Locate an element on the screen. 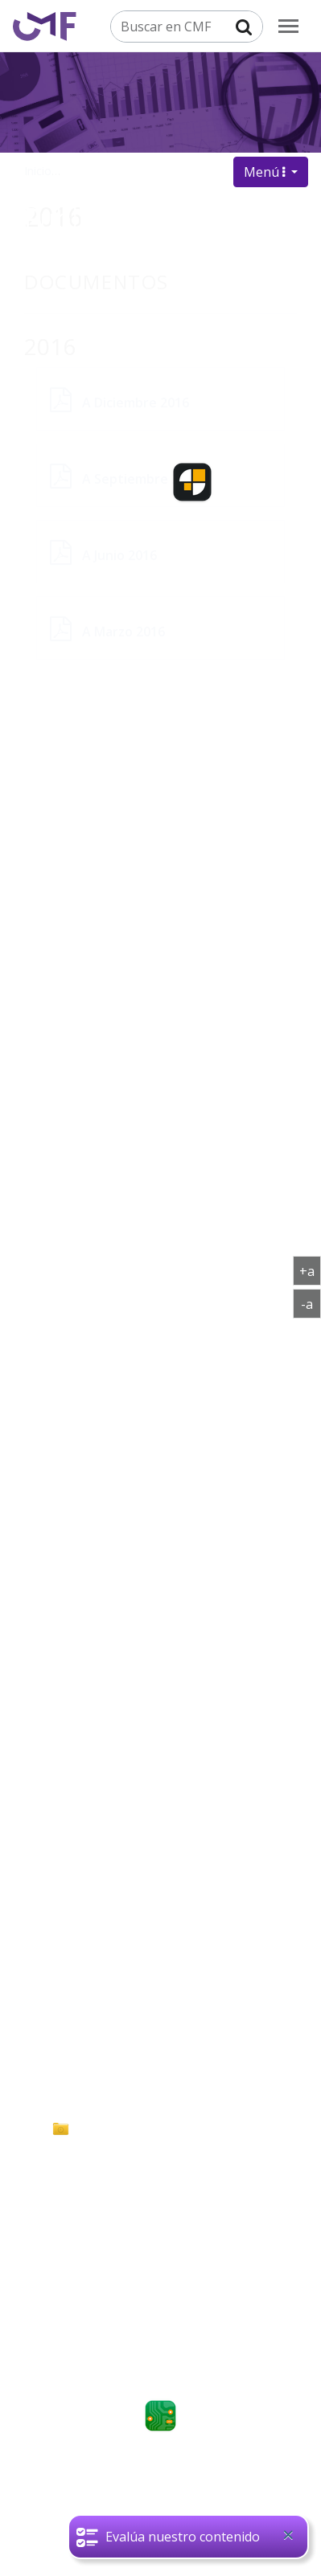  access temporary files folder is located at coordinates (60, 2128).